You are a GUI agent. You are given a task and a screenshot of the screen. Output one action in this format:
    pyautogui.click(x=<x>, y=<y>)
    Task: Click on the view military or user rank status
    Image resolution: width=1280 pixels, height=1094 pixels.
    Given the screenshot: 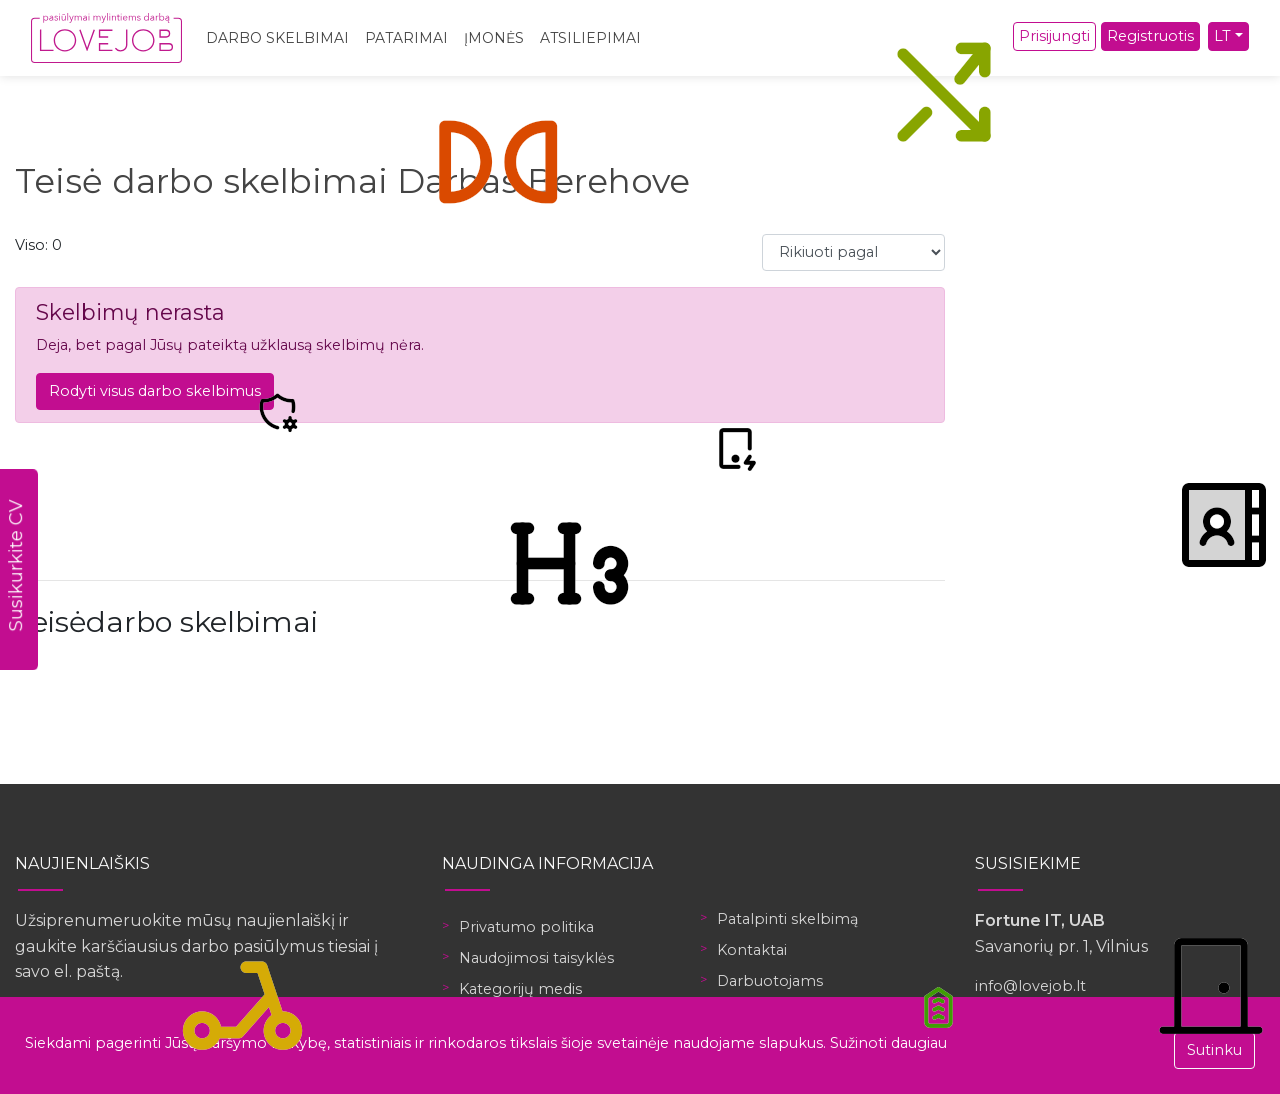 What is the action you would take?
    pyautogui.click(x=938, y=1007)
    